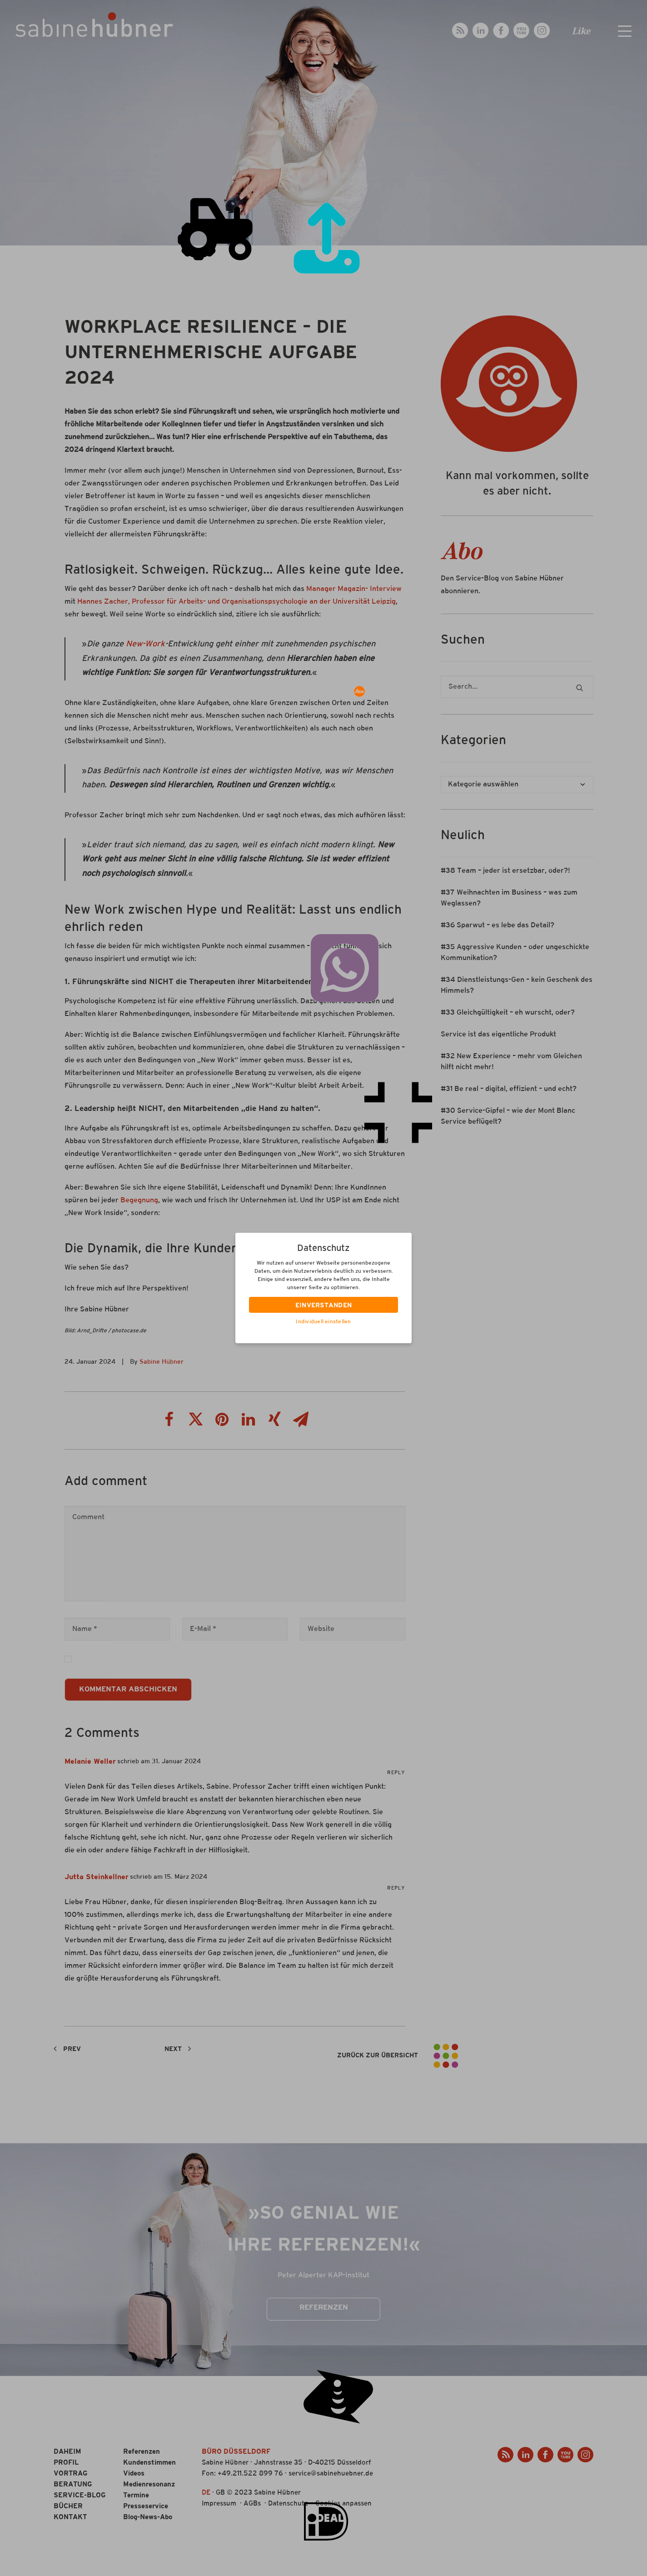 The image size is (647, 2576). Describe the element at coordinates (326, 2521) in the screenshot. I see `pay with iDEAL payment method` at that location.